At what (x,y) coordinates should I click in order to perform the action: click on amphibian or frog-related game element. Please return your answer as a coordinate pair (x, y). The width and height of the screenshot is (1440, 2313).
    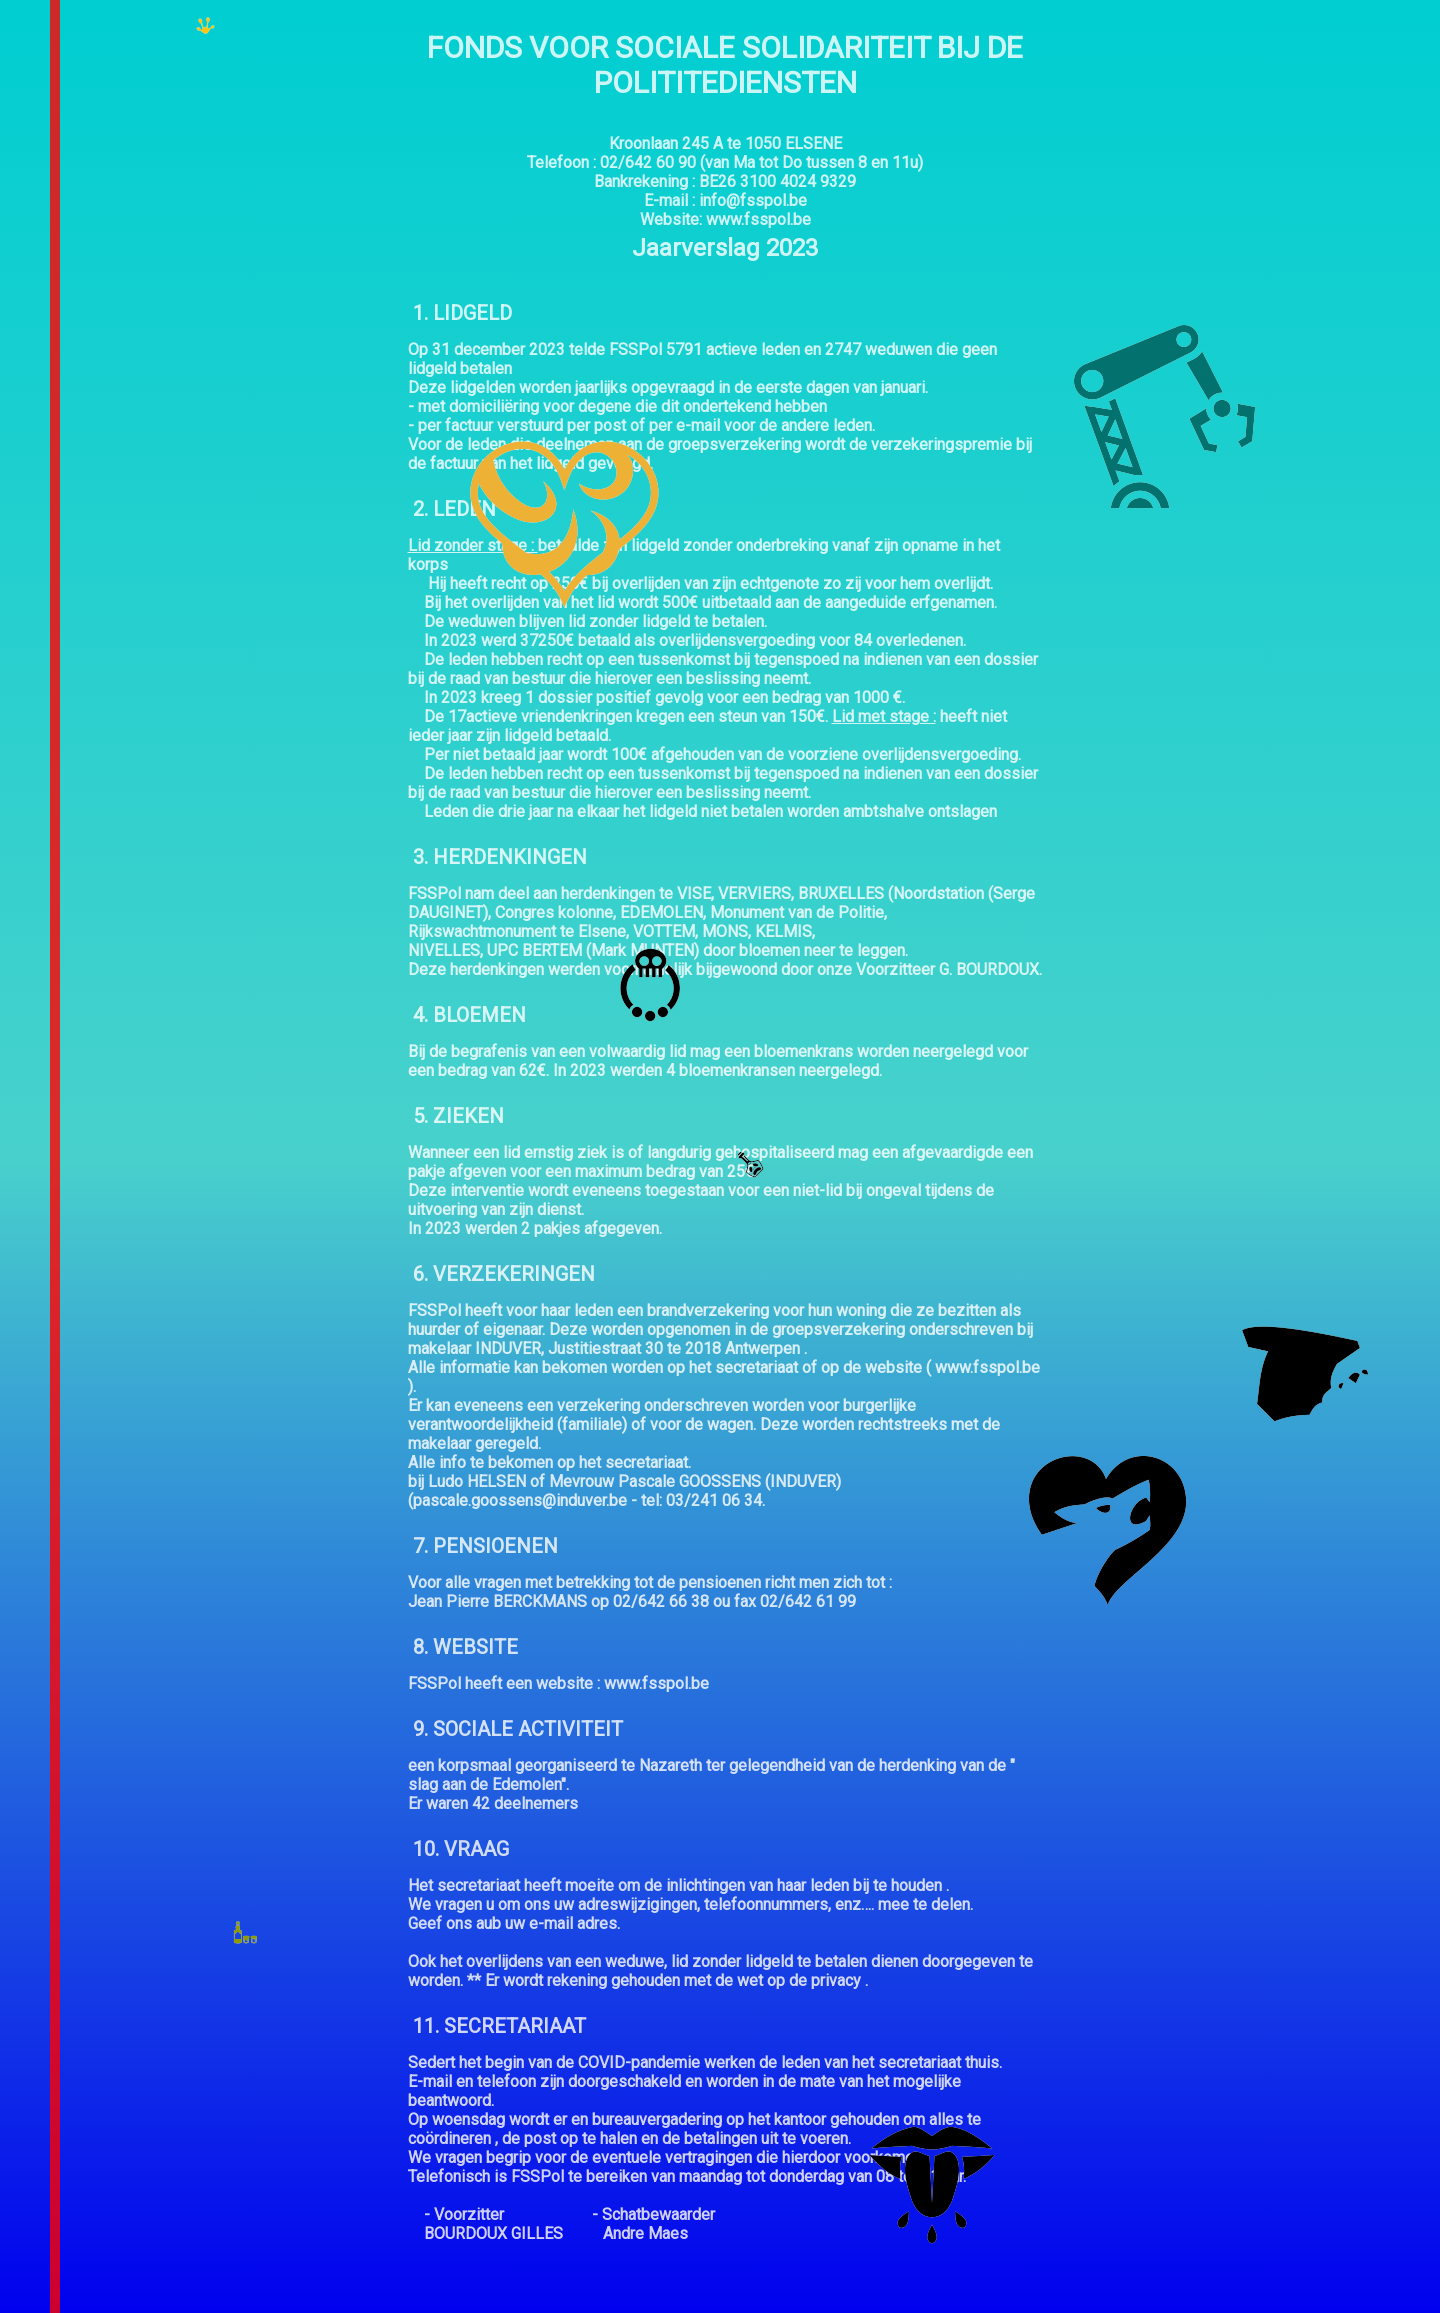
    Looking at the image, I should click on (205, 25).